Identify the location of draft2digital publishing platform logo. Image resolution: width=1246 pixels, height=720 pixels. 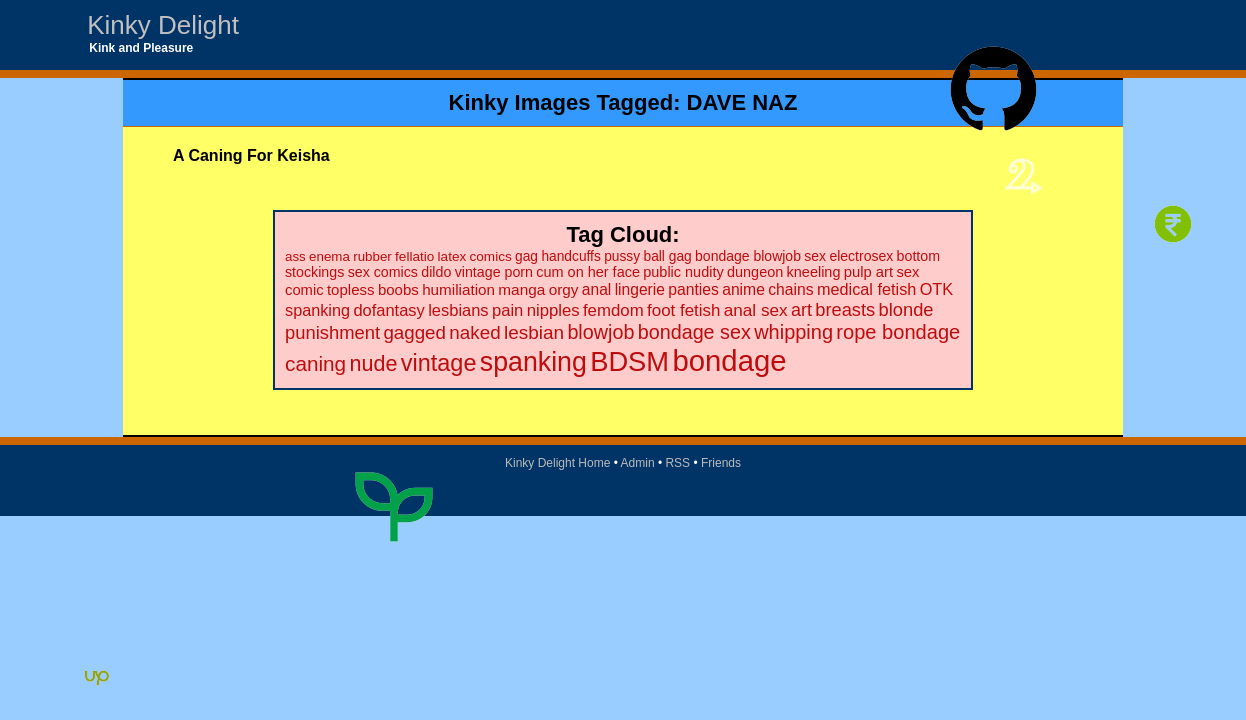
(1023, 176).